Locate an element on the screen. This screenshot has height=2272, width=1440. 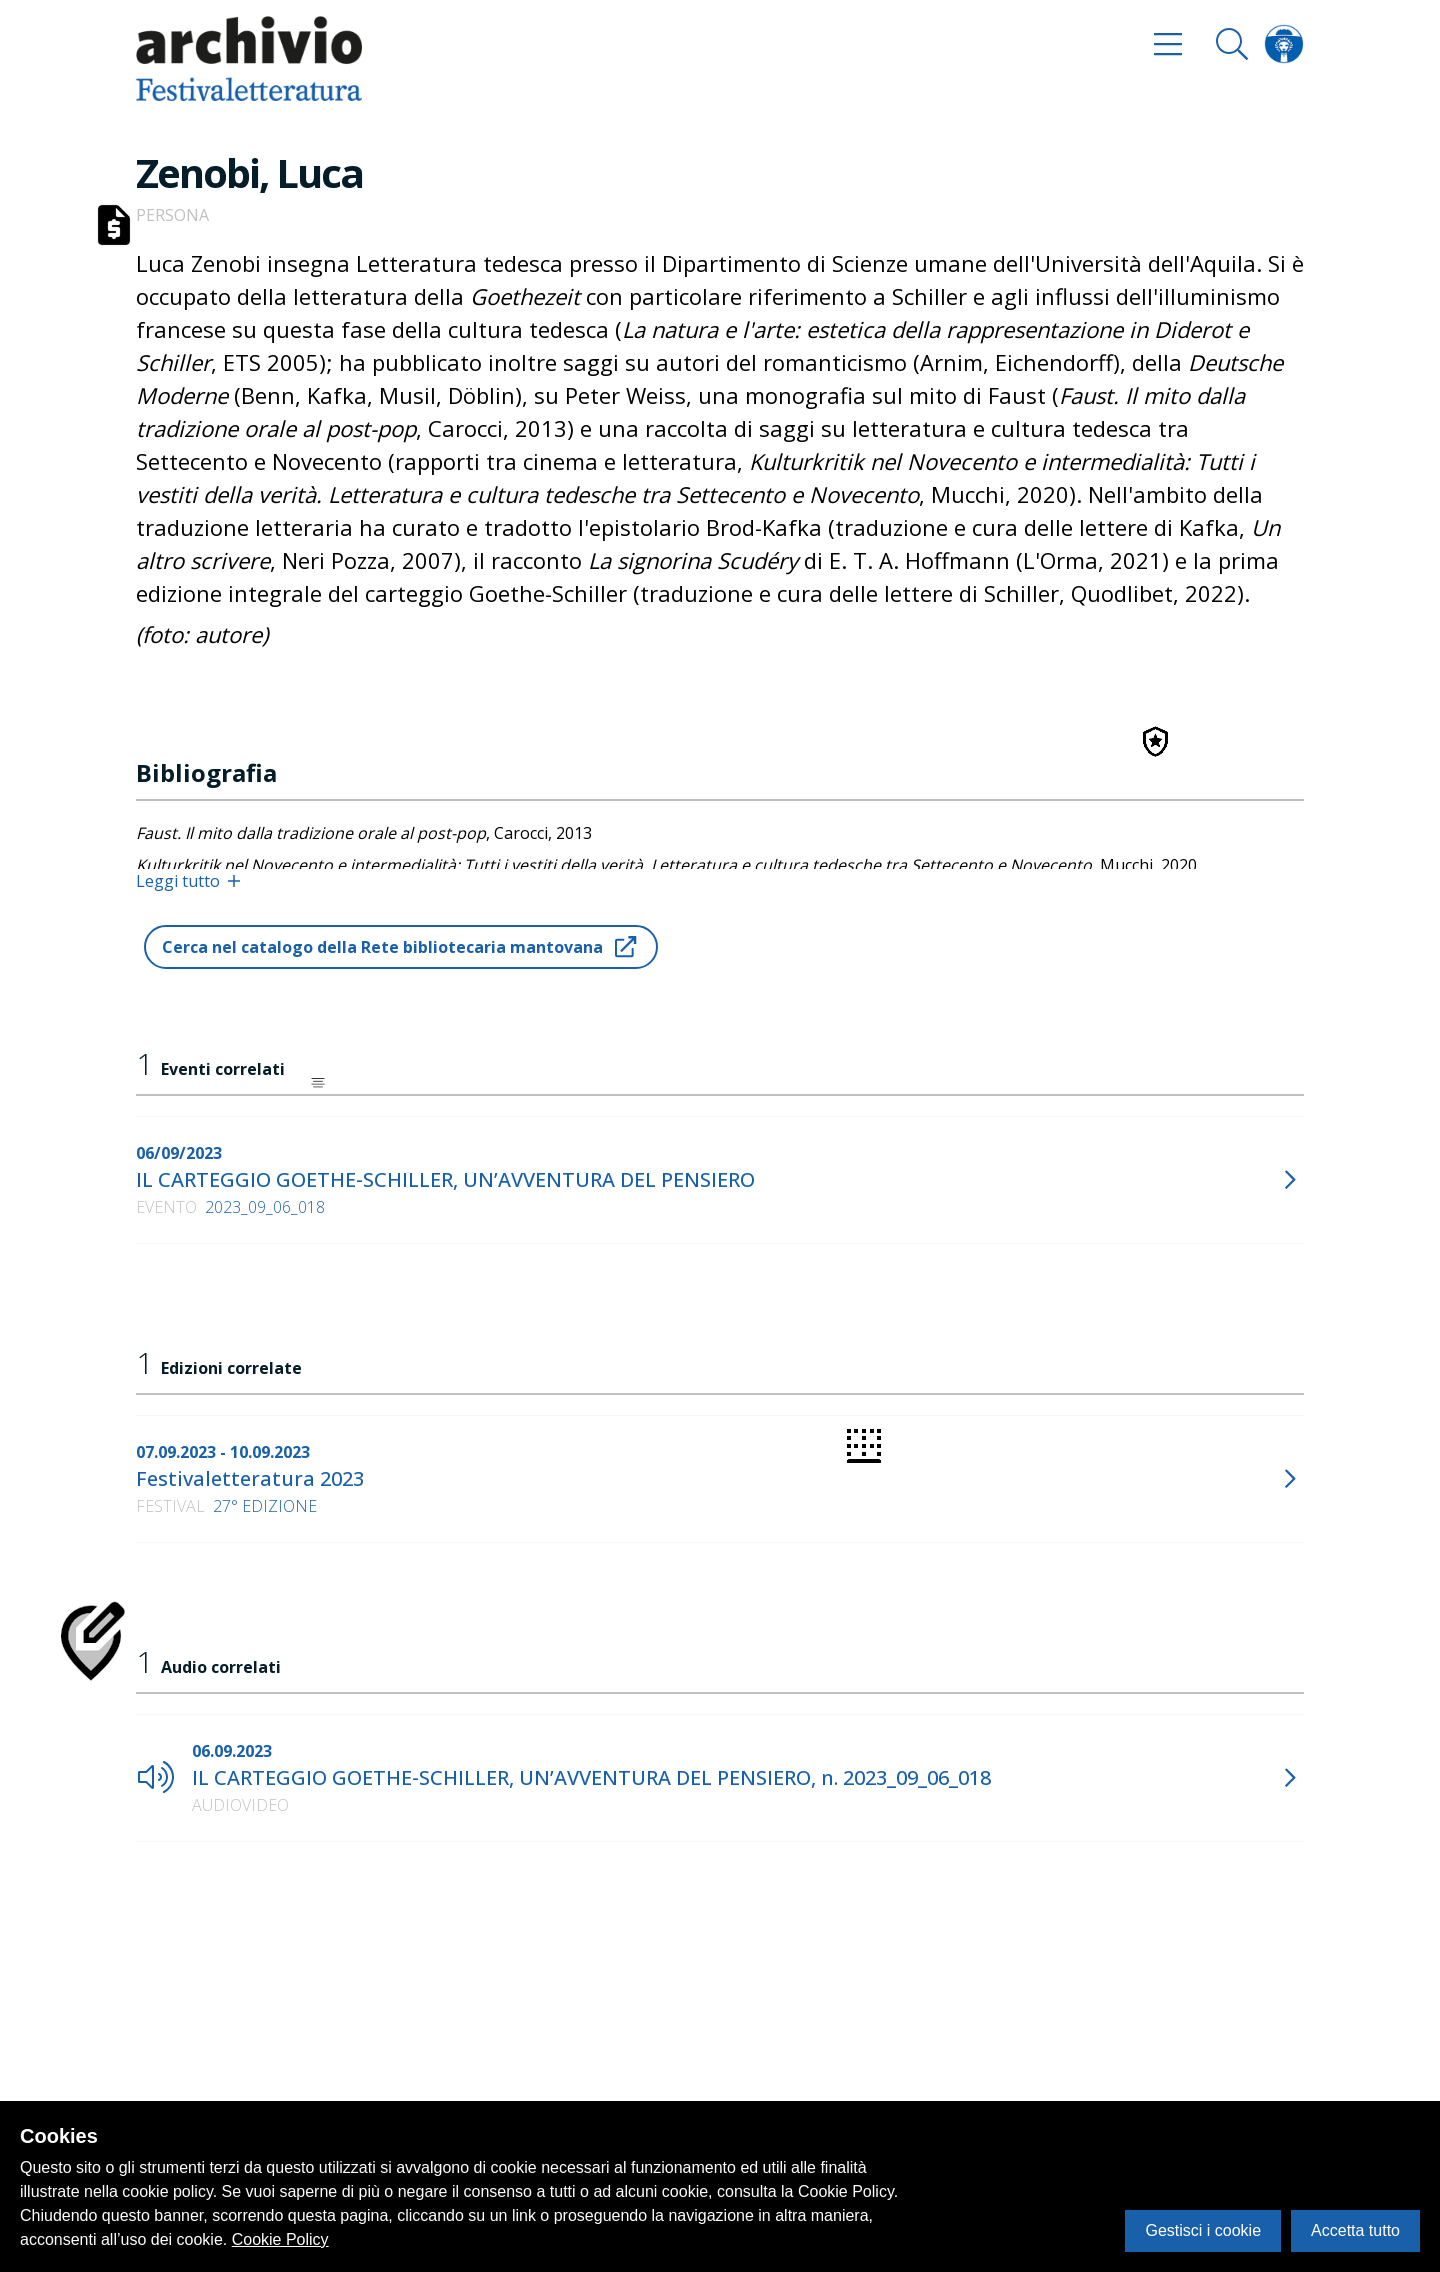
request a price quote or estimate is located at coordinates (114, 225).